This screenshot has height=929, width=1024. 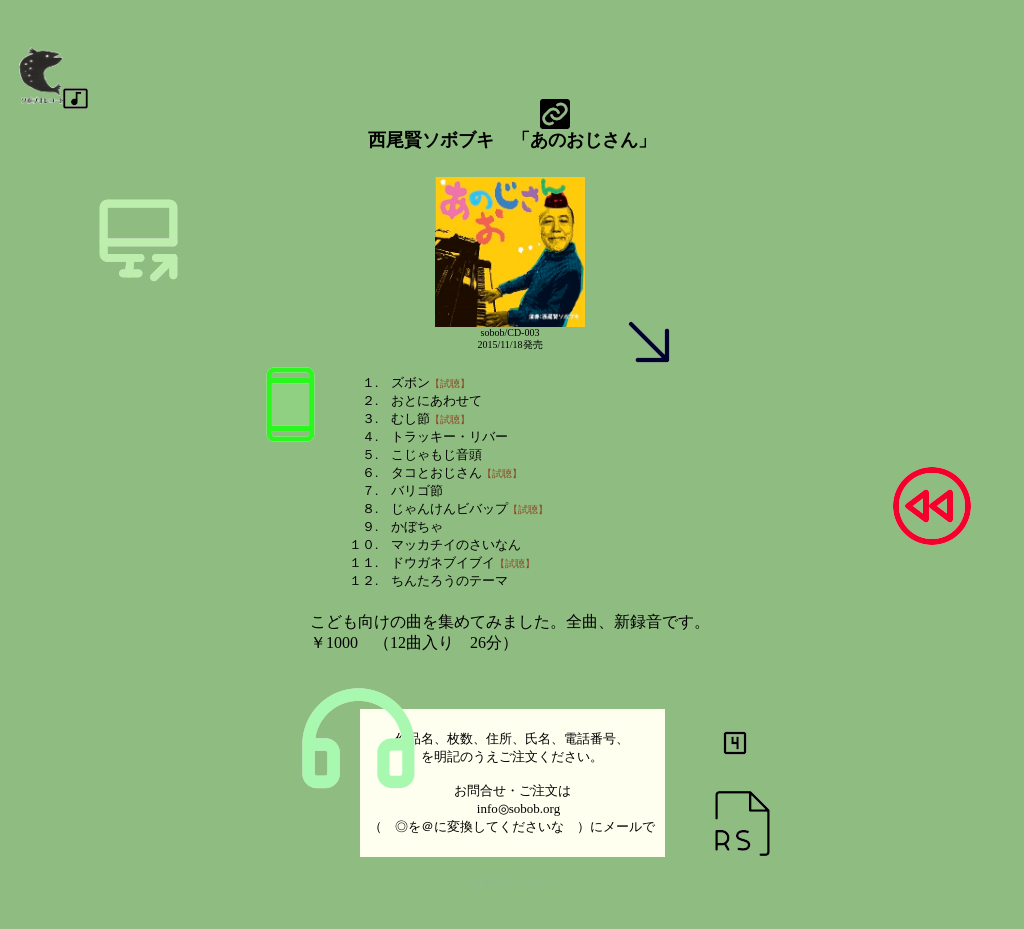 I want to click on select image filter option 4, so click(x=735, y=743).